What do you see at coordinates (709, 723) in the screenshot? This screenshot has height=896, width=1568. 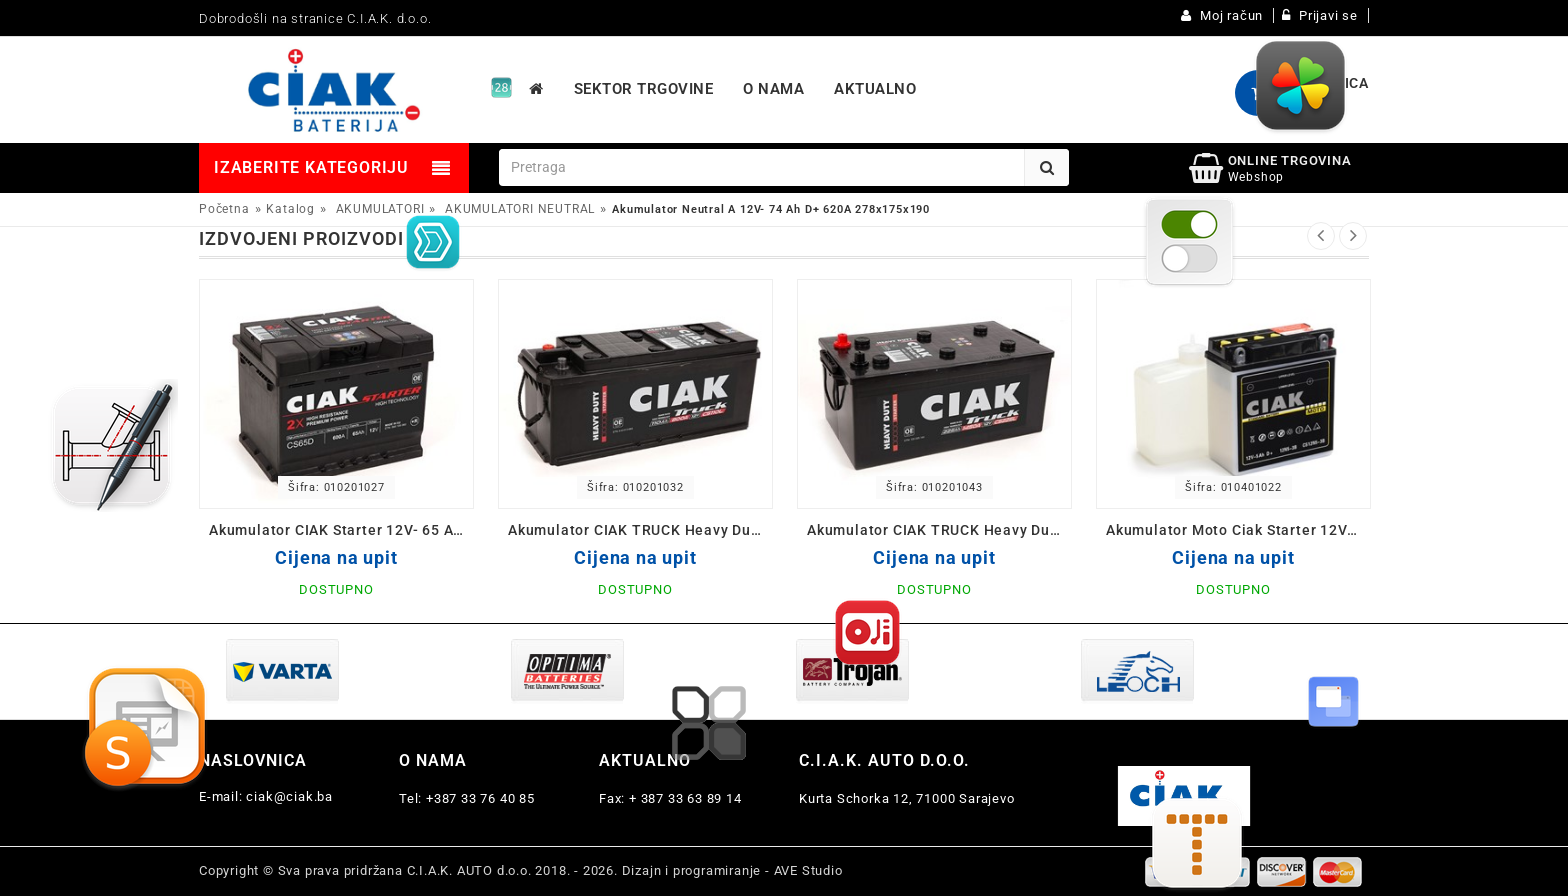 I see `connect or manage exchange account integration` at bounding box center [709, 723].